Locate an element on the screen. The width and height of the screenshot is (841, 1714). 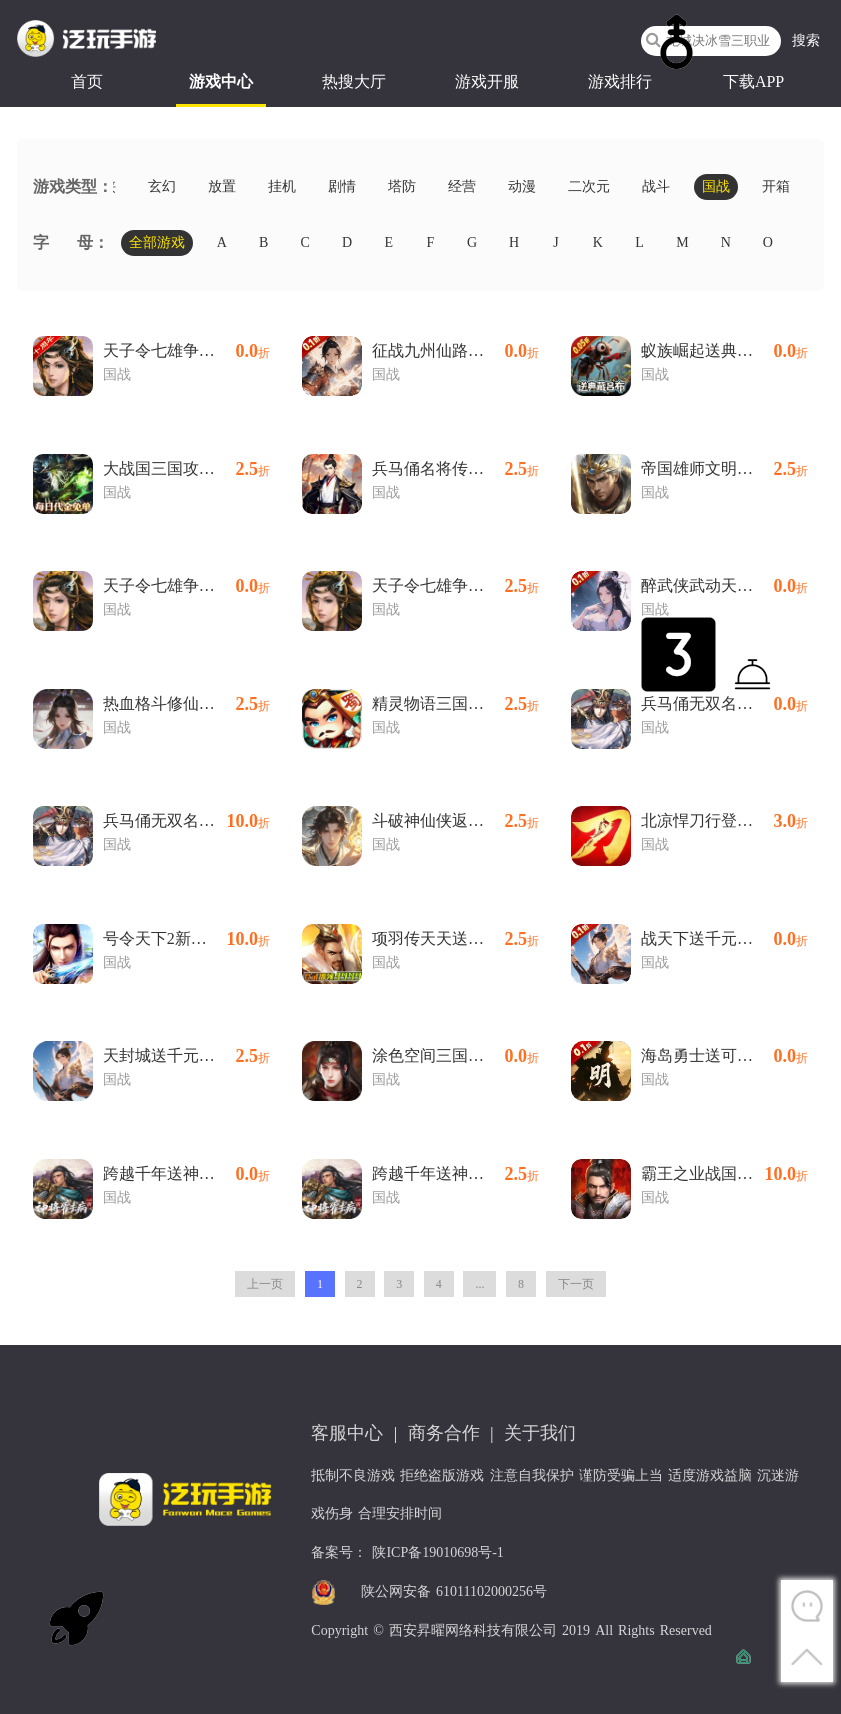
indicates vertical mars symbol or transgender male gender identity is located at coordinates (676, 42).